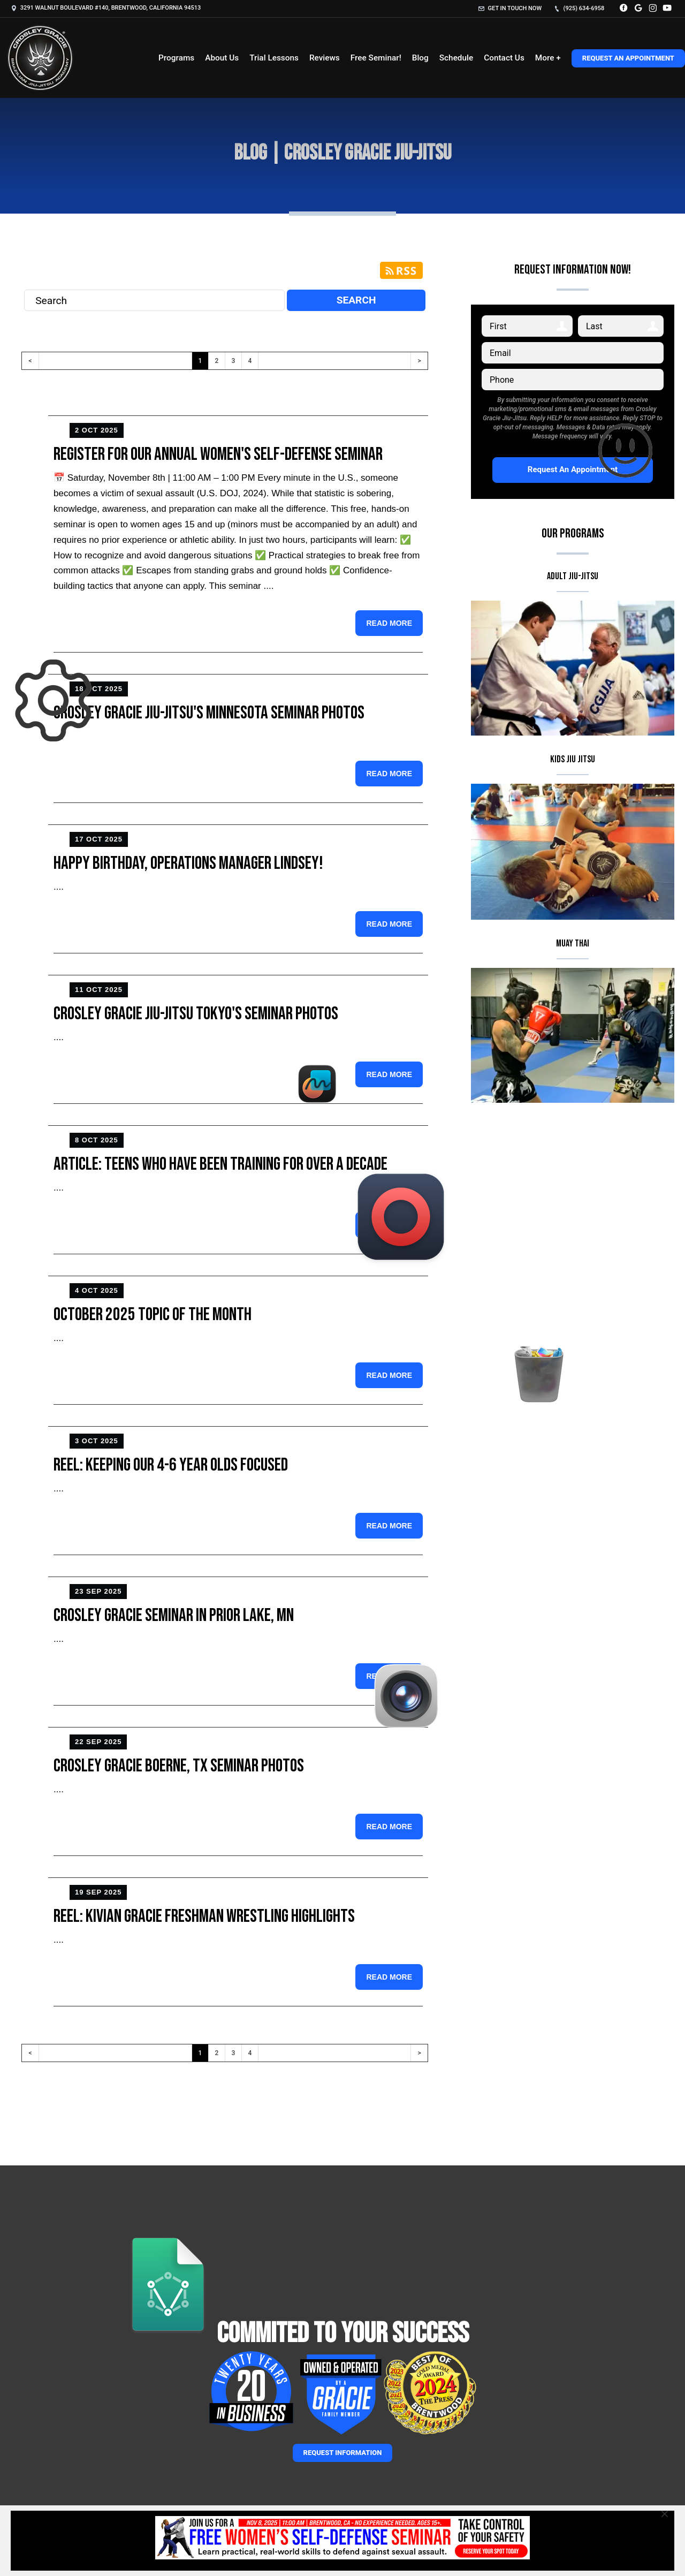 This screenshot has width=685, height=2576. I want to click on open freeform app for brainstorming and sketching, so click(317, 1084).